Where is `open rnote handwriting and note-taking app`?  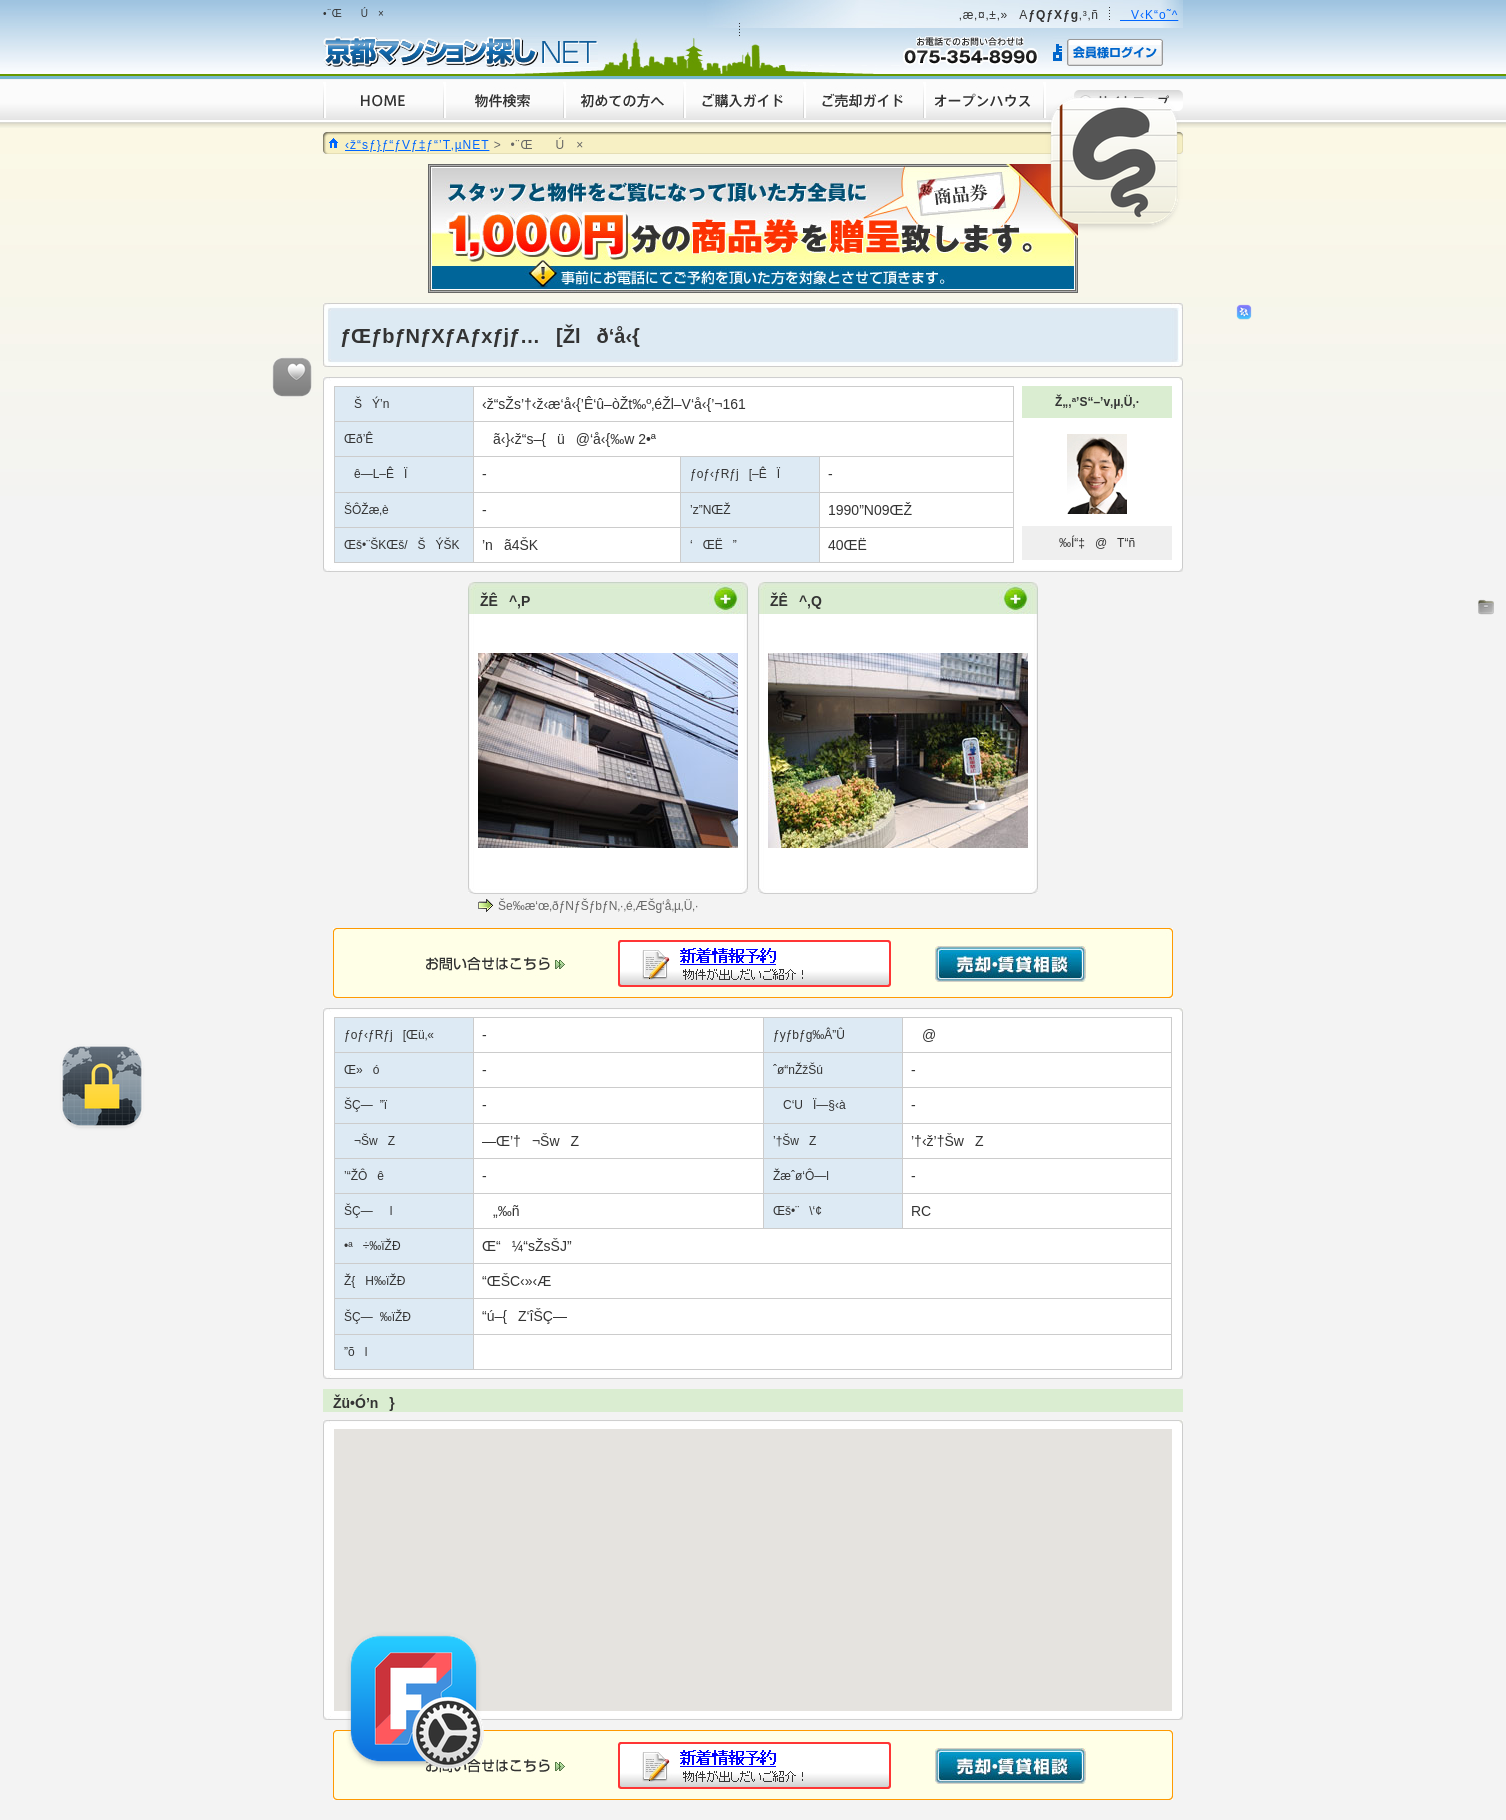 open rnote handwriting and note-taking app is located at coordinates (1114, 161).